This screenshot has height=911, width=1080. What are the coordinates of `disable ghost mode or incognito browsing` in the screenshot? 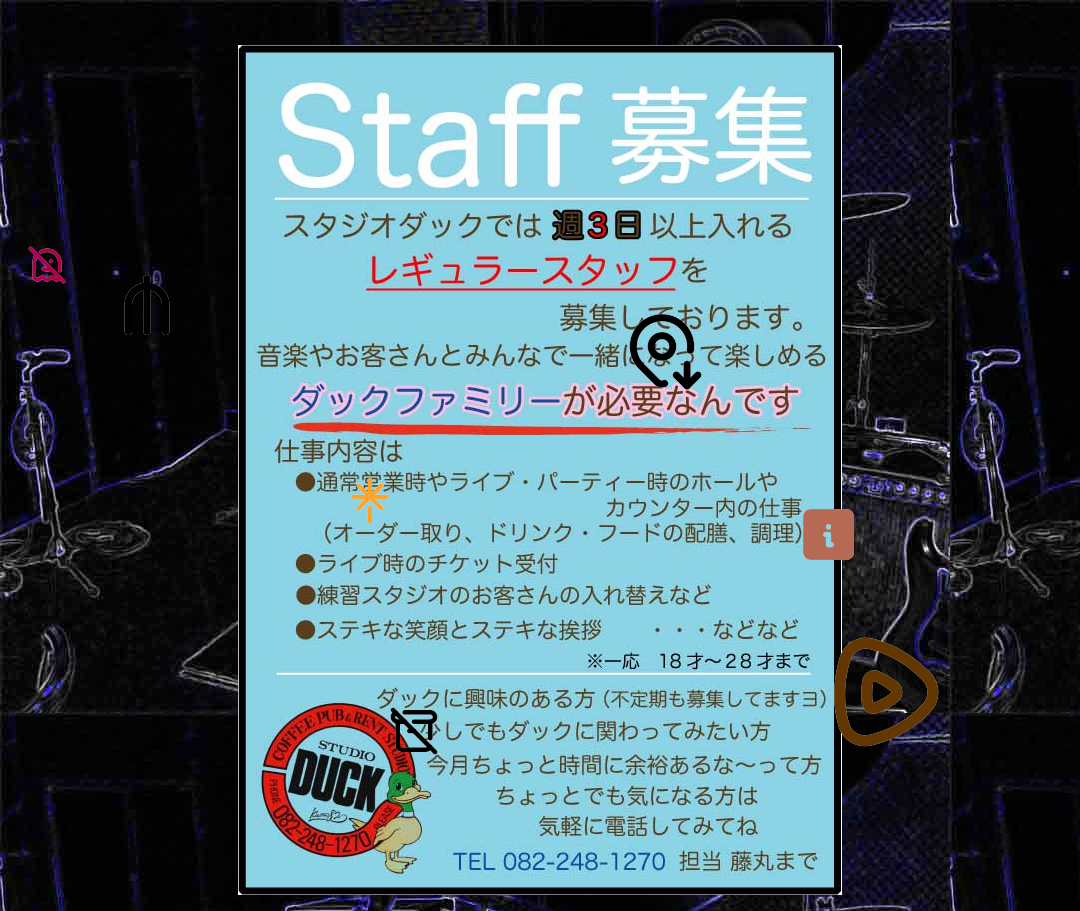 It's located at (47, 265).